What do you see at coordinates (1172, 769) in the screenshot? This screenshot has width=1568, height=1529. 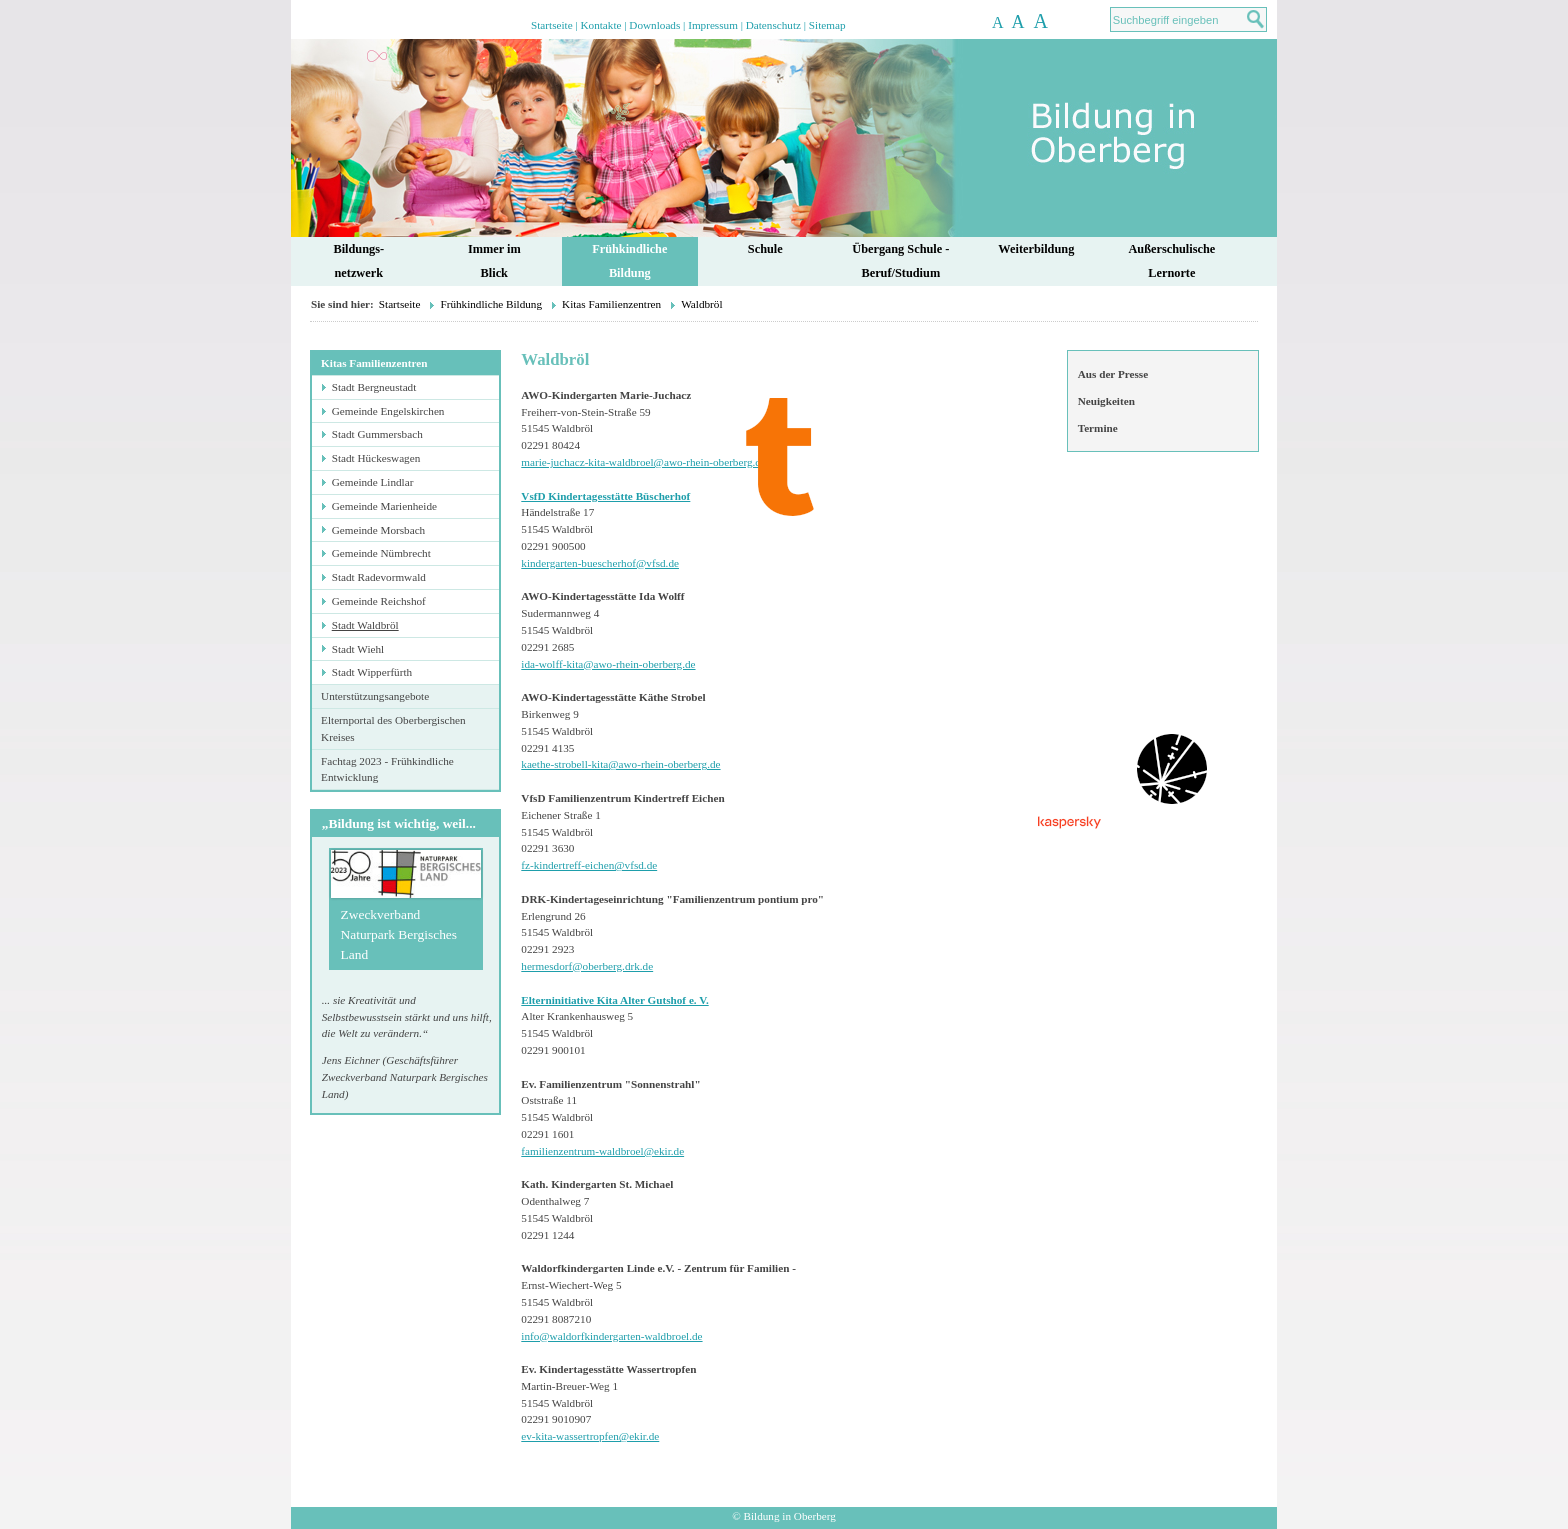 I see `visit the Ex Ordo website or platform` at bounding box center [1172, 769].